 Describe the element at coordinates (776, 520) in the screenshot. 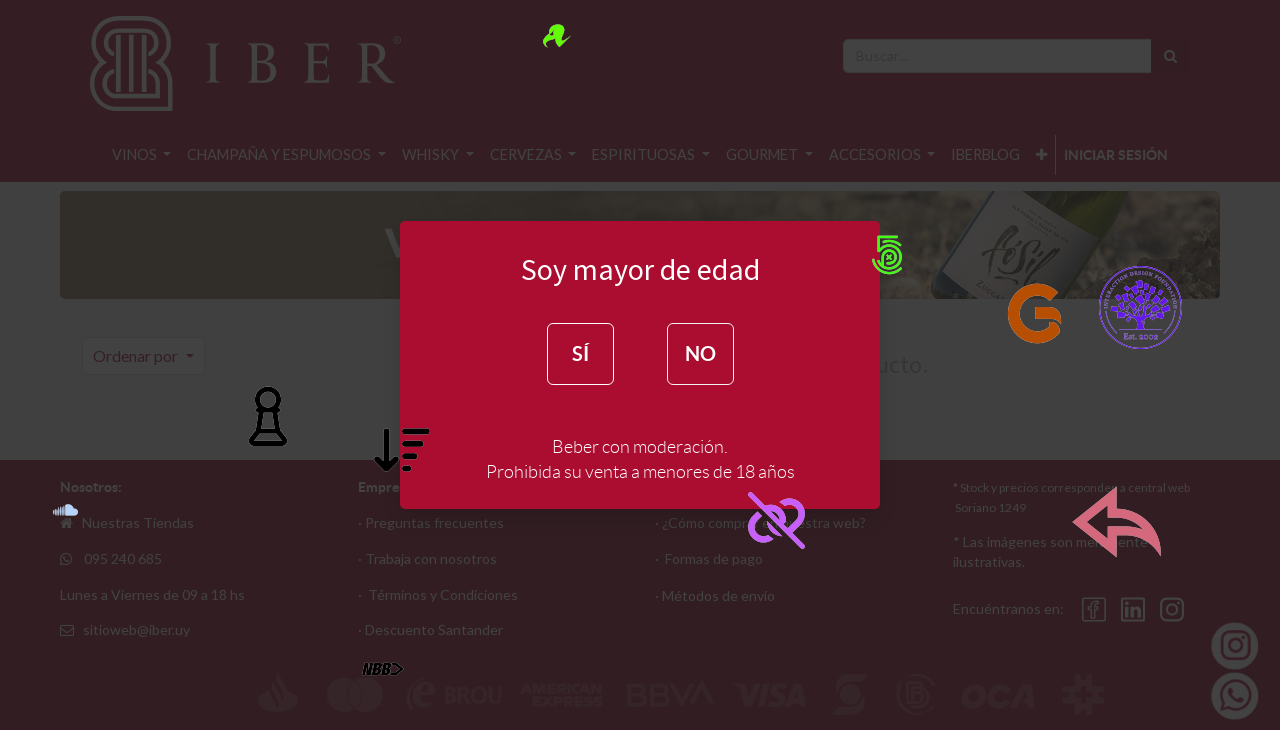

I see `disconnect or remove a linked account` at that location.